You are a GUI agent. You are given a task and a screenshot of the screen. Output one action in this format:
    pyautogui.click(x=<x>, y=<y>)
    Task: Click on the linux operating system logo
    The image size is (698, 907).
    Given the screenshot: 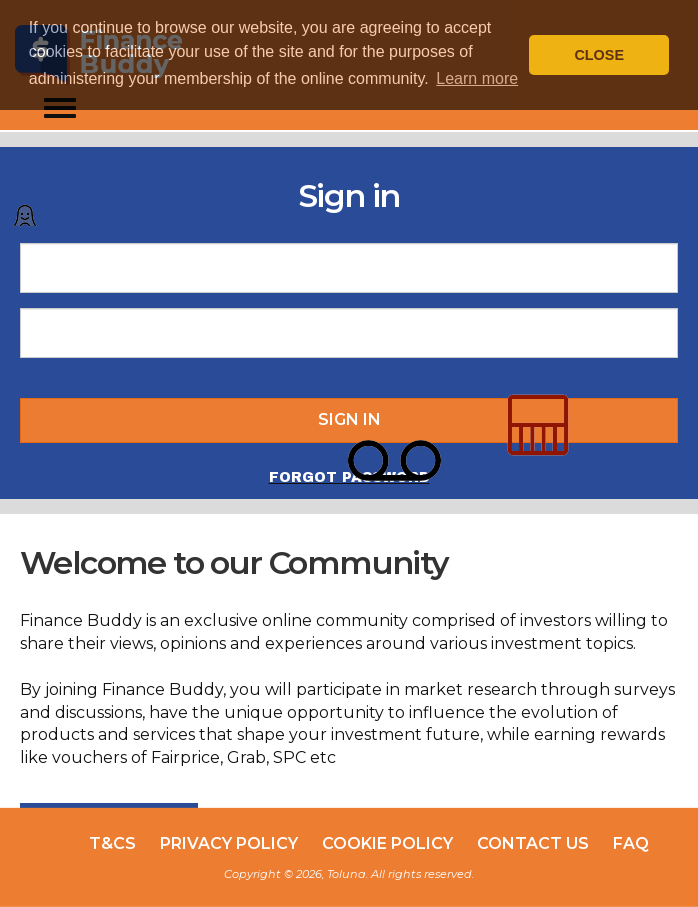 What is the action you would take?
    pyautogui.click(x=25, y=217)
    